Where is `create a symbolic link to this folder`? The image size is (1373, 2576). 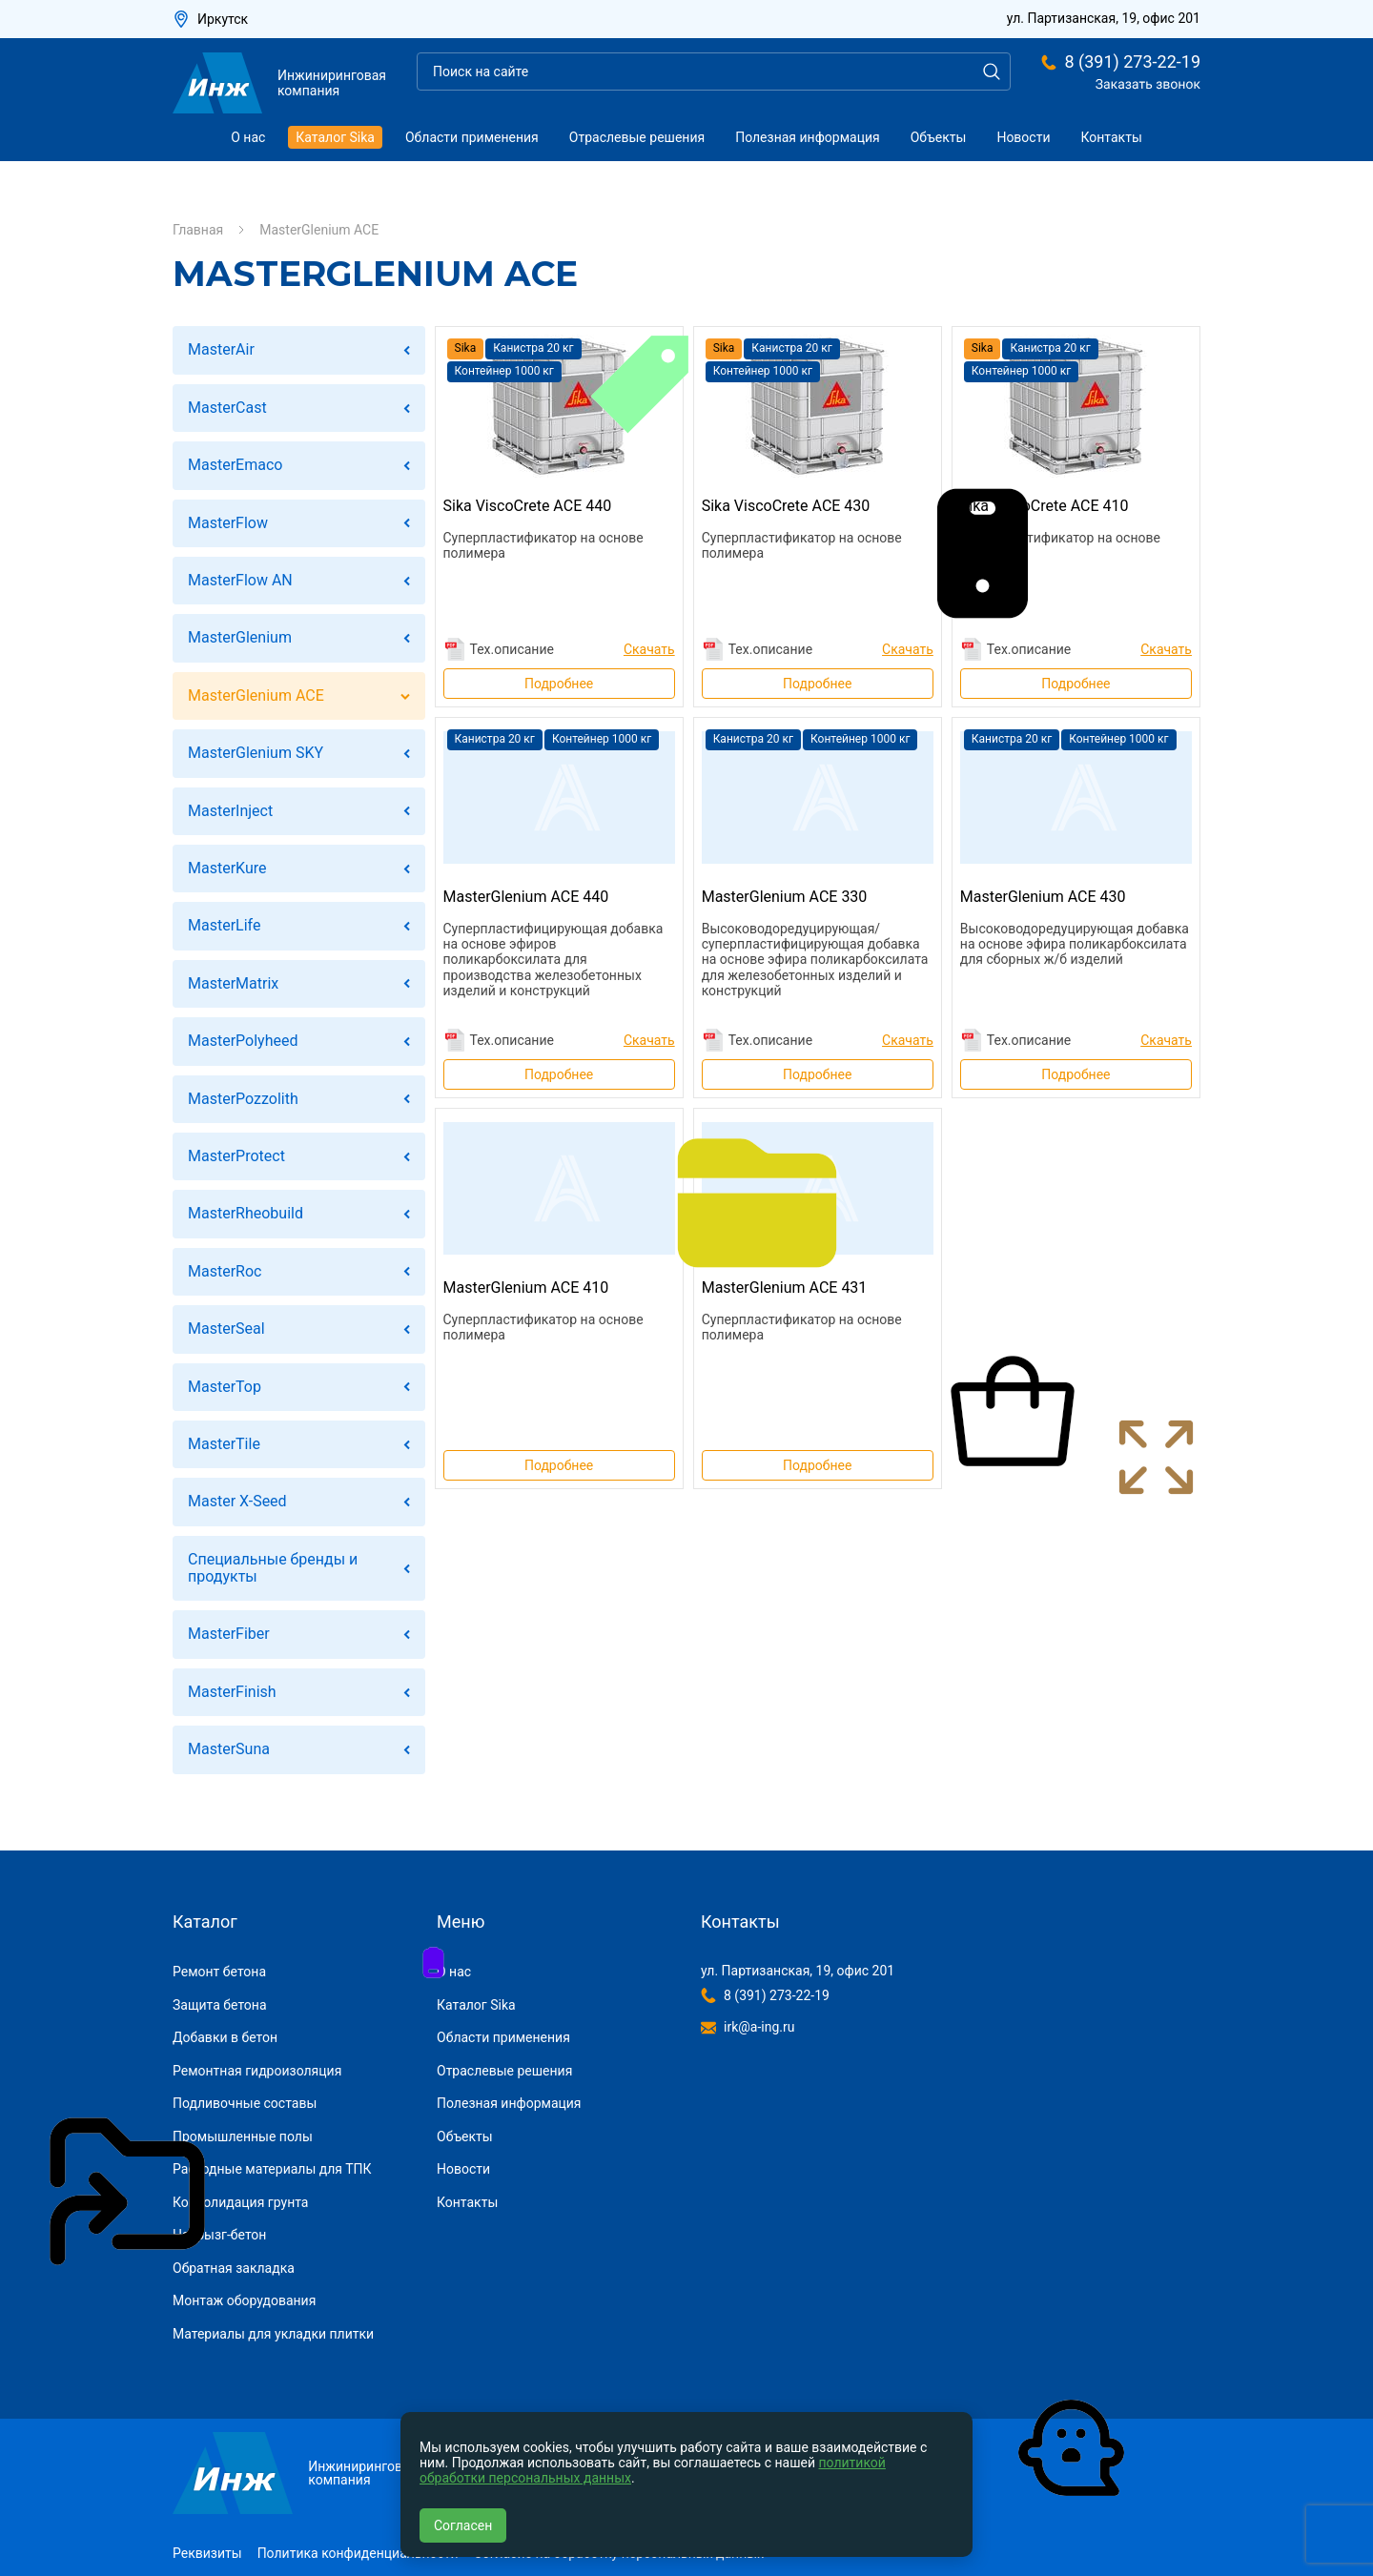
create a symbolic link to this folder is located at coordinates (127, 2187).